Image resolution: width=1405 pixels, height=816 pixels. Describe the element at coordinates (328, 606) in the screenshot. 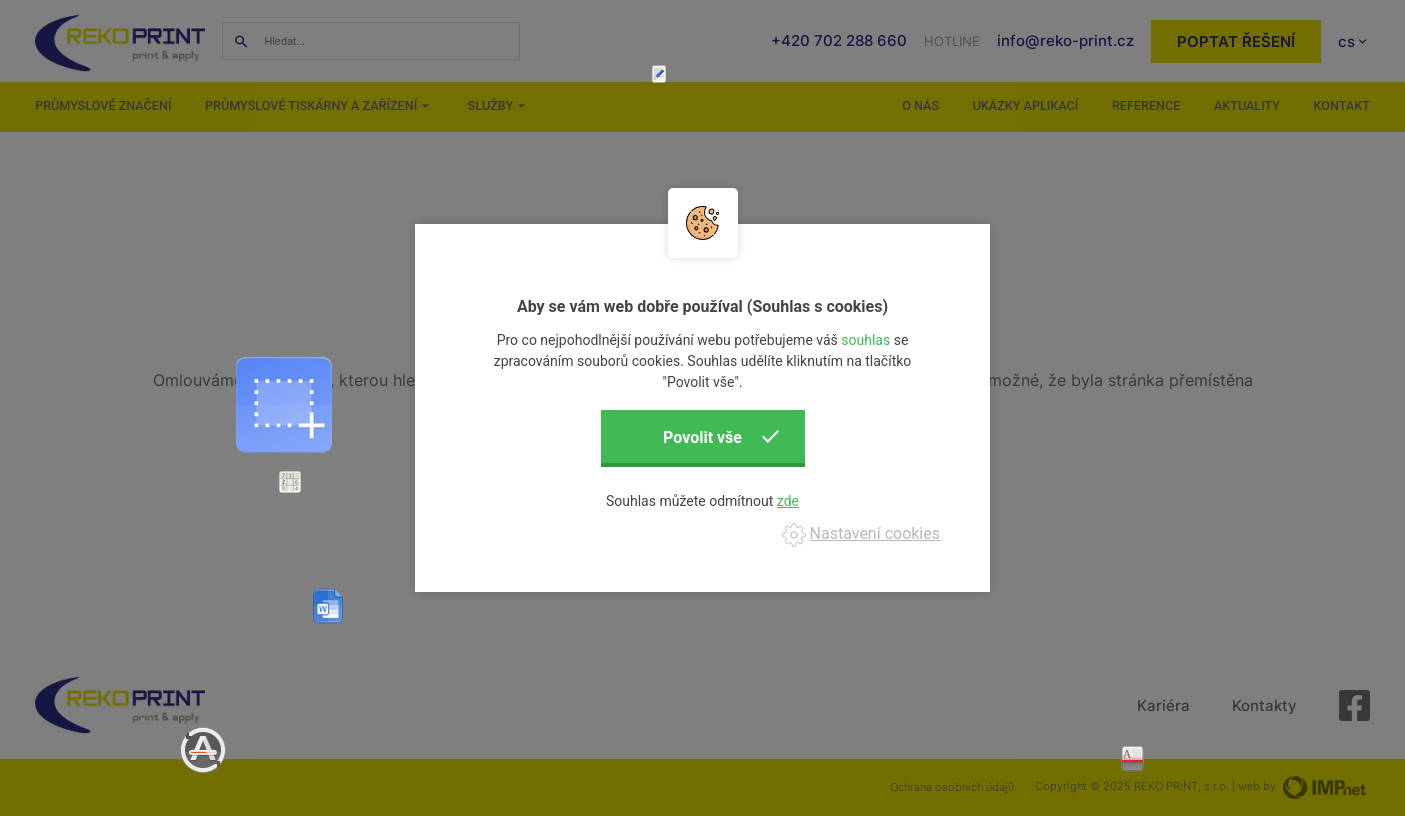

I see `open a microsoft word document` at that location.